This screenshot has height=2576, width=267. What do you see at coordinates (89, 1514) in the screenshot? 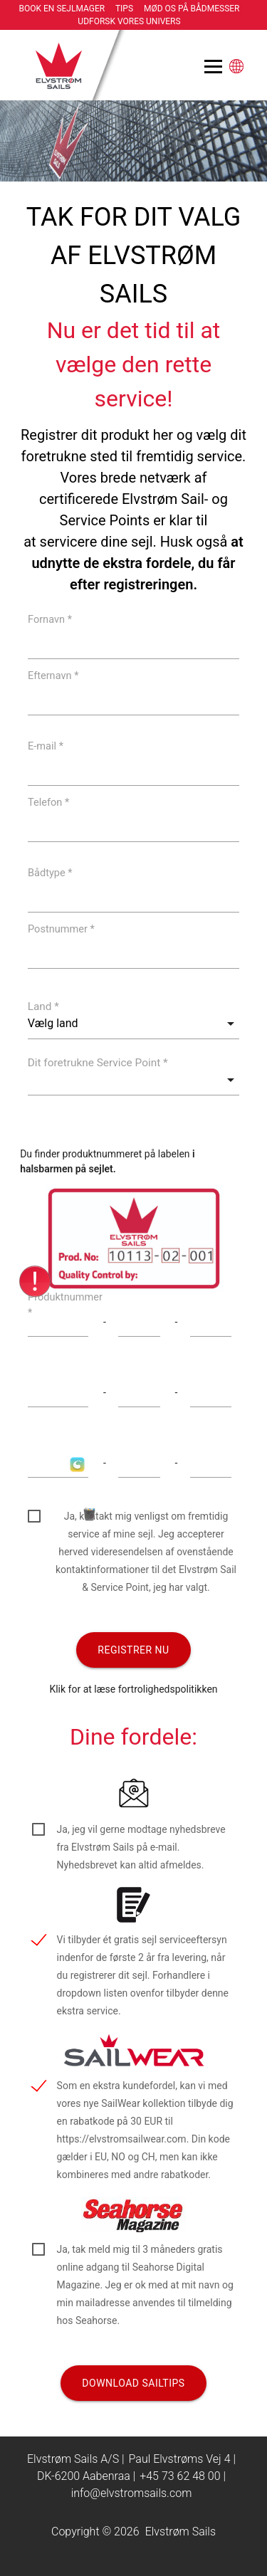
I see `open trash to view deleted files` at bounding box center [89, 1514].